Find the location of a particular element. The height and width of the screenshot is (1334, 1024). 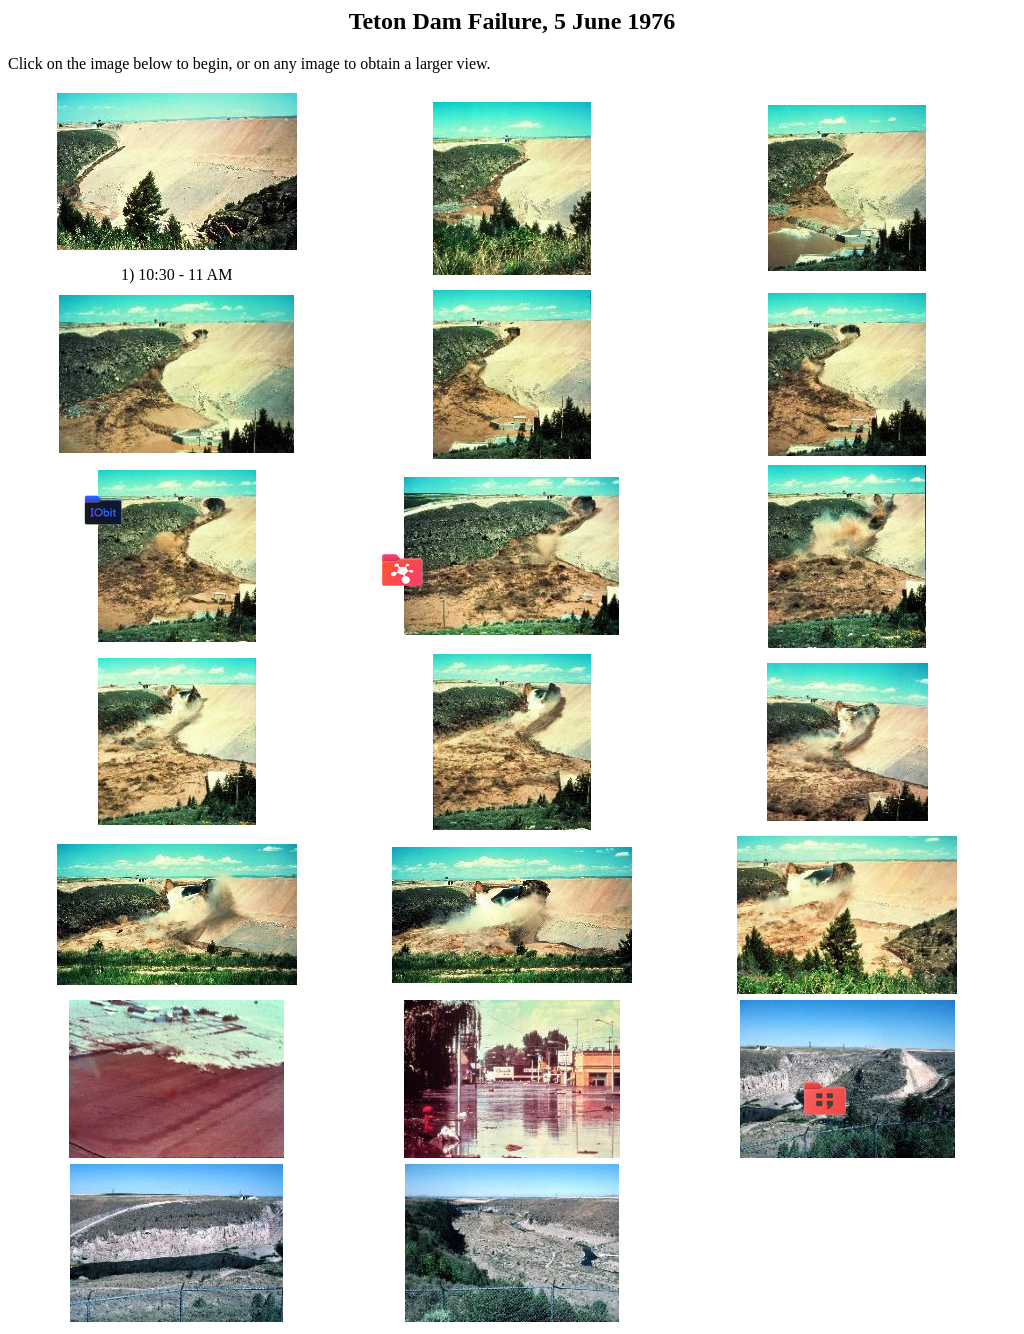

open folder containing mindmap files is located at coordinates (402, 571).